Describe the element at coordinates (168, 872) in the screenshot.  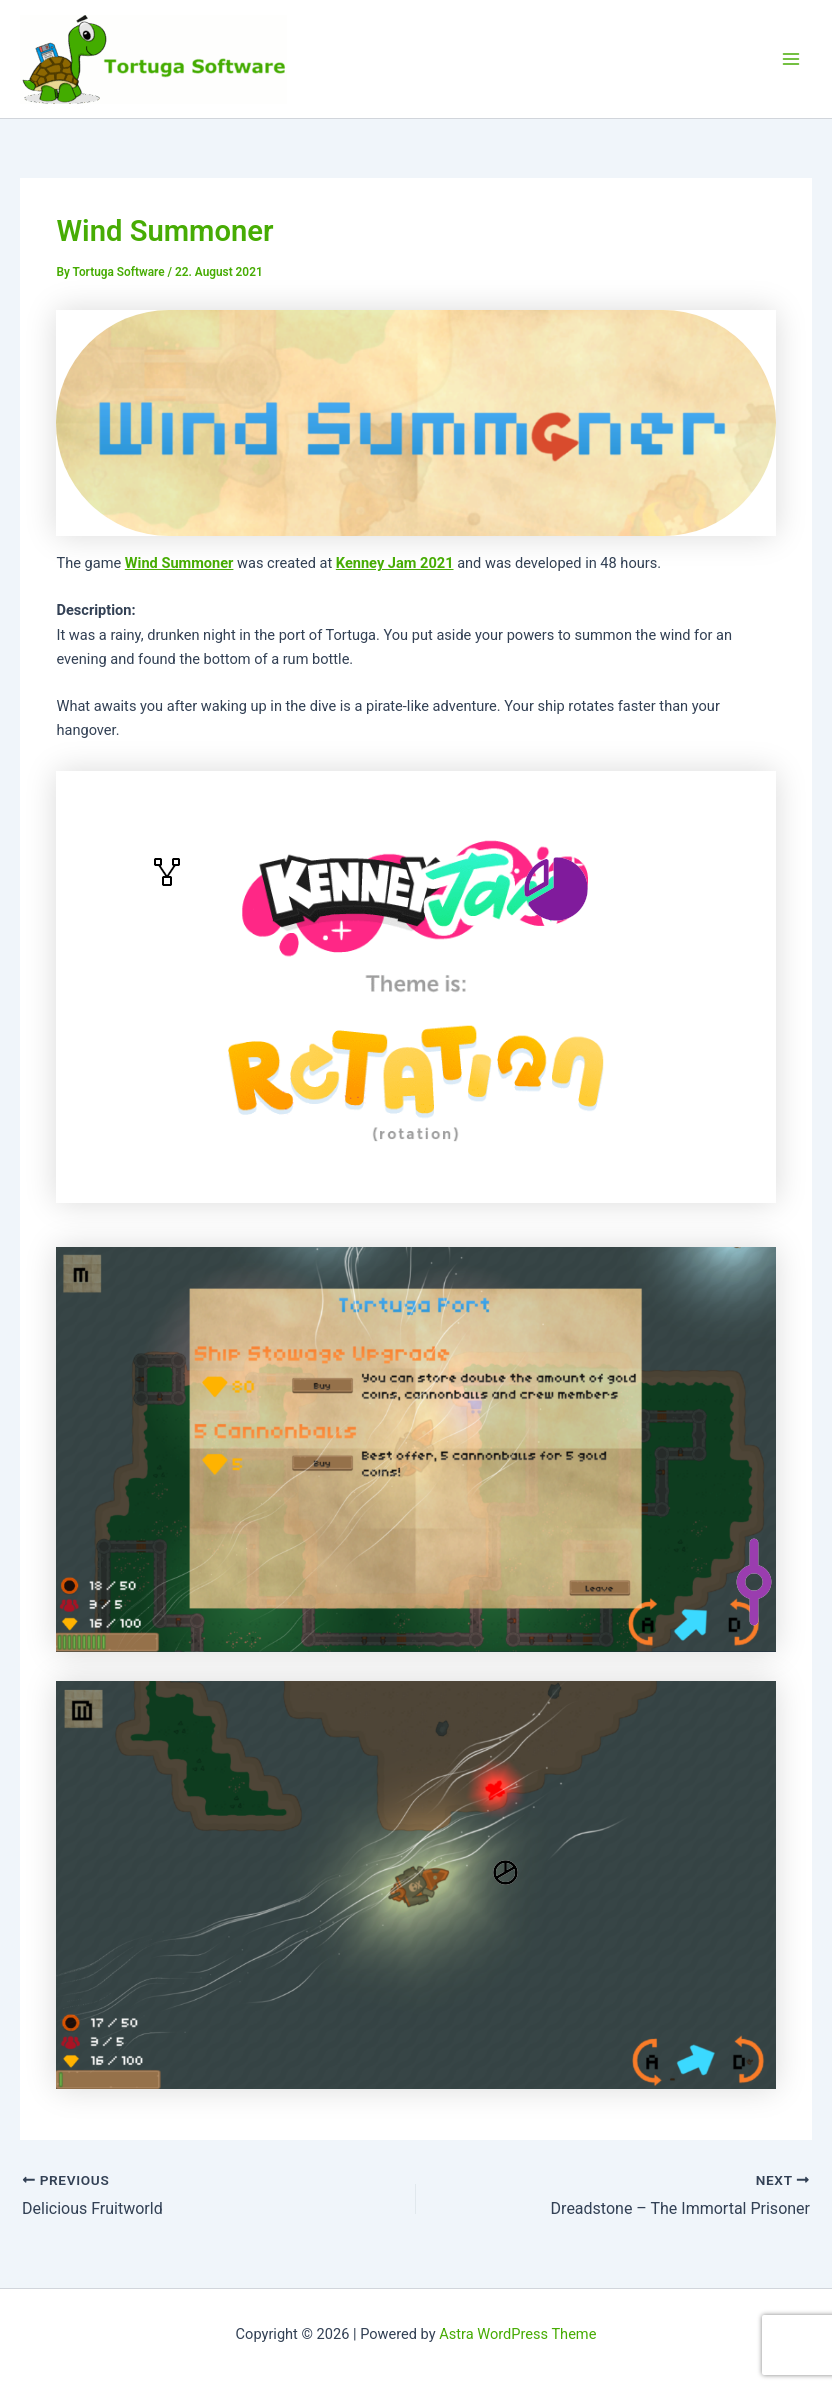
I see `view parent classes or supertypes in code hierarchy` at that location.